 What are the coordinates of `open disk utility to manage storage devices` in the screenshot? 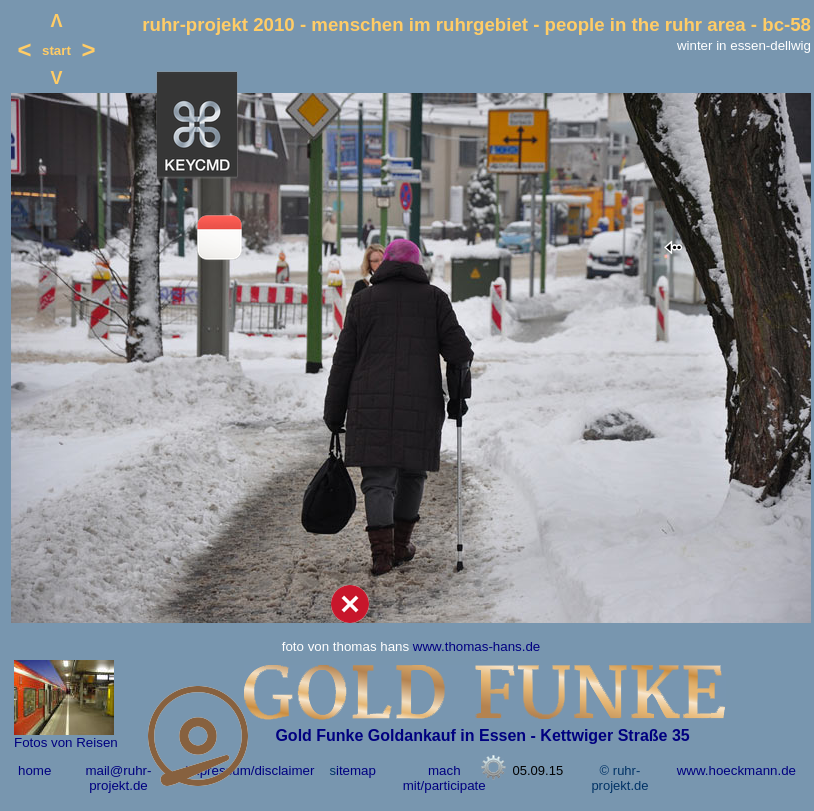 It's located at (198, 736).